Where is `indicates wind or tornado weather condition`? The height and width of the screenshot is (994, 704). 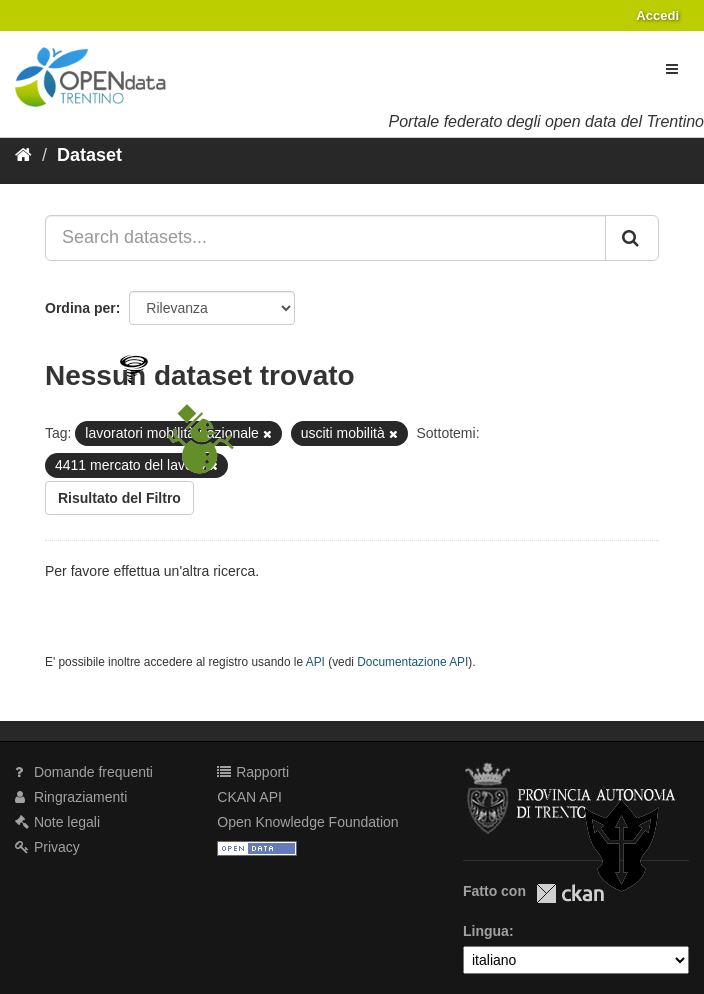
indicates wind or tornado weather condition is located at coordinates (134, 369).